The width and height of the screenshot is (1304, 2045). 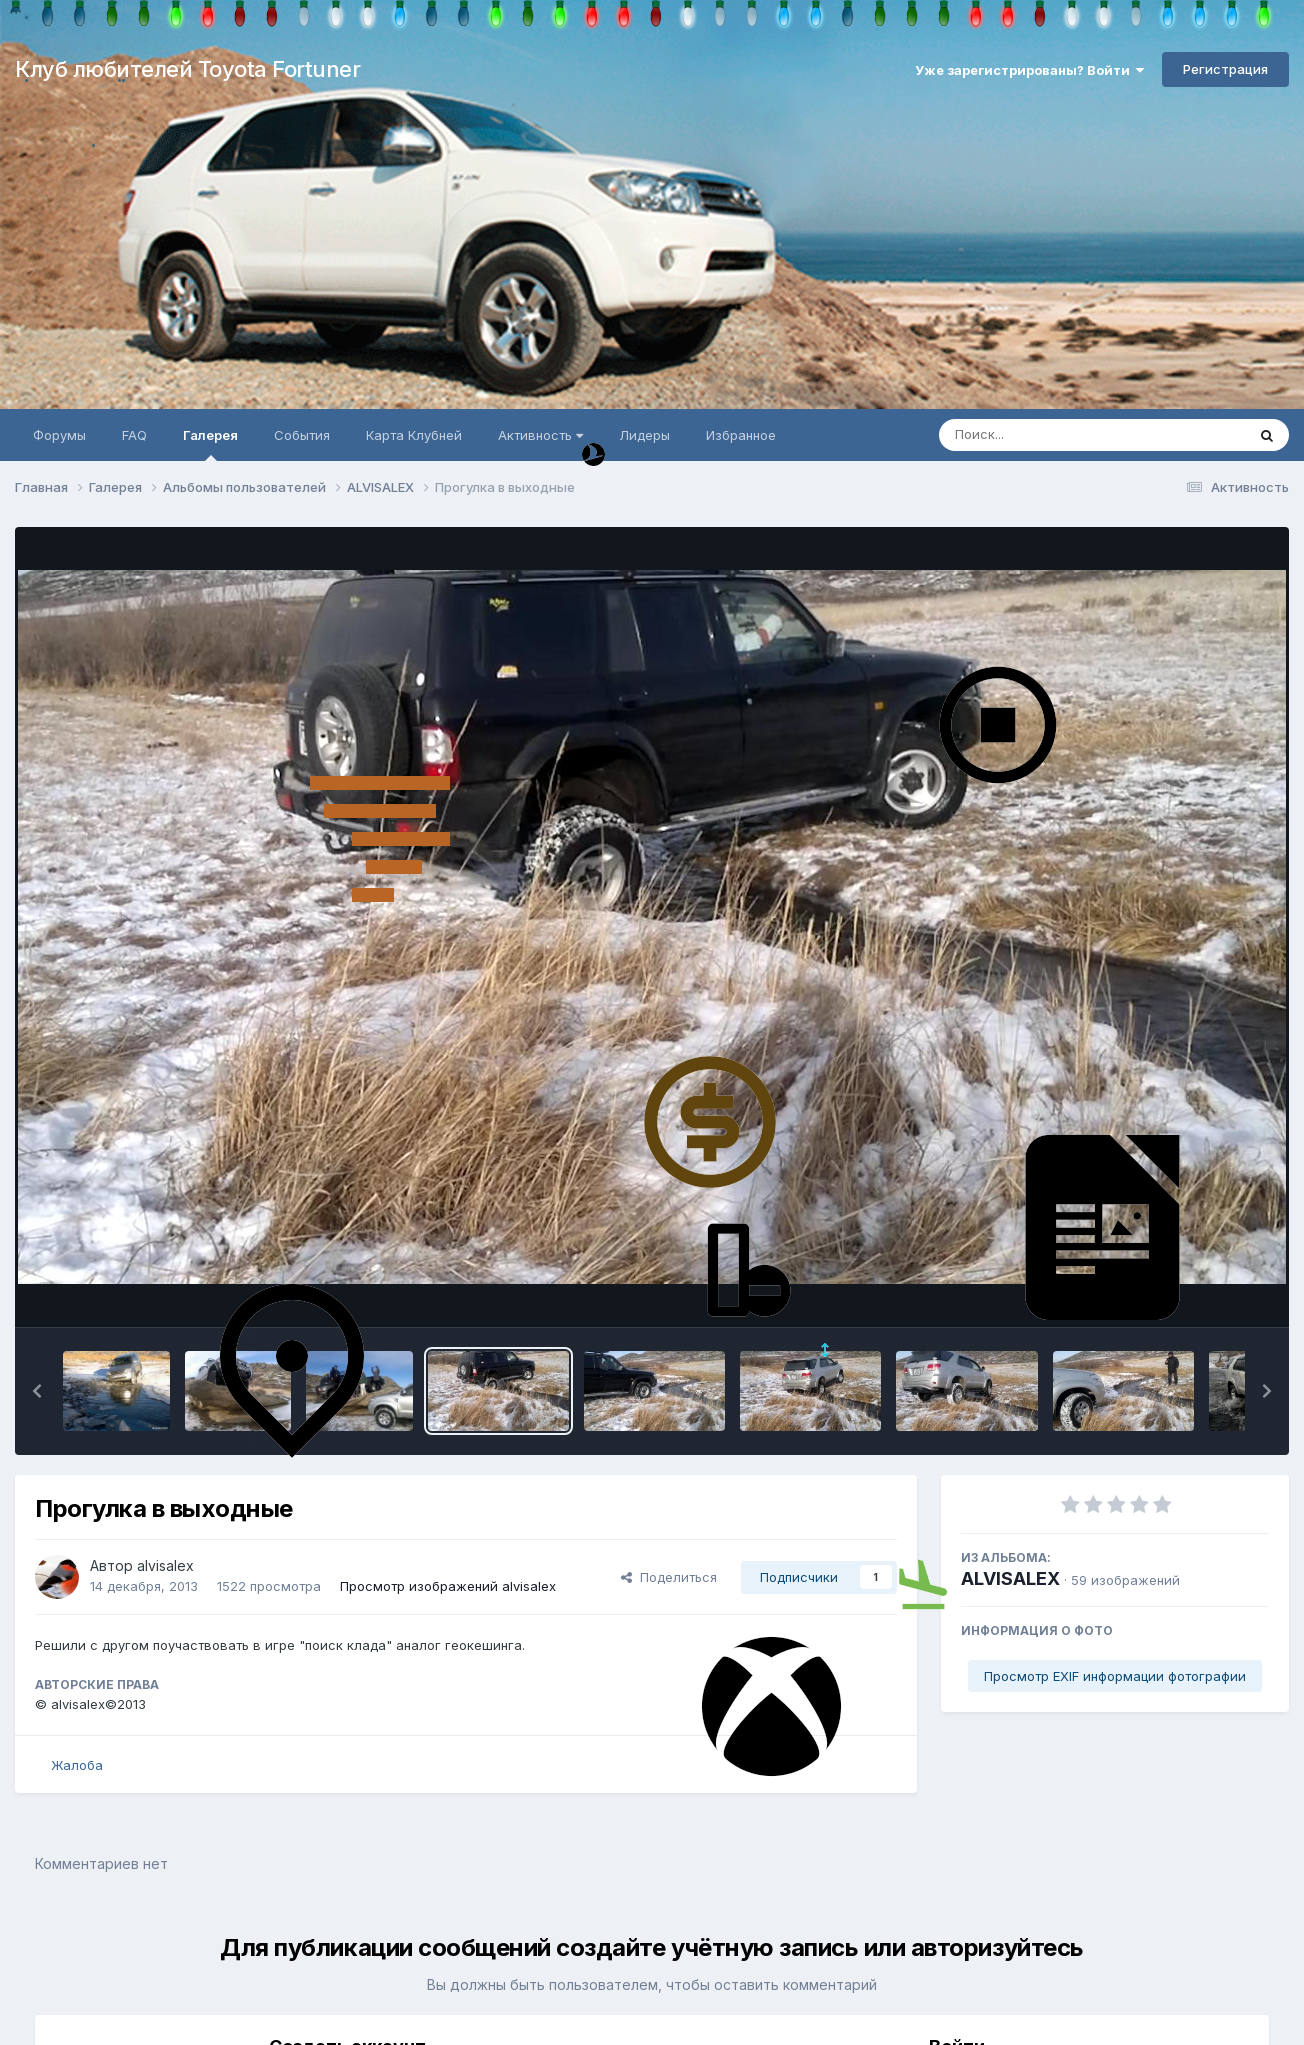 I want to click on expand content vertically, so click(x=825, y=1350).